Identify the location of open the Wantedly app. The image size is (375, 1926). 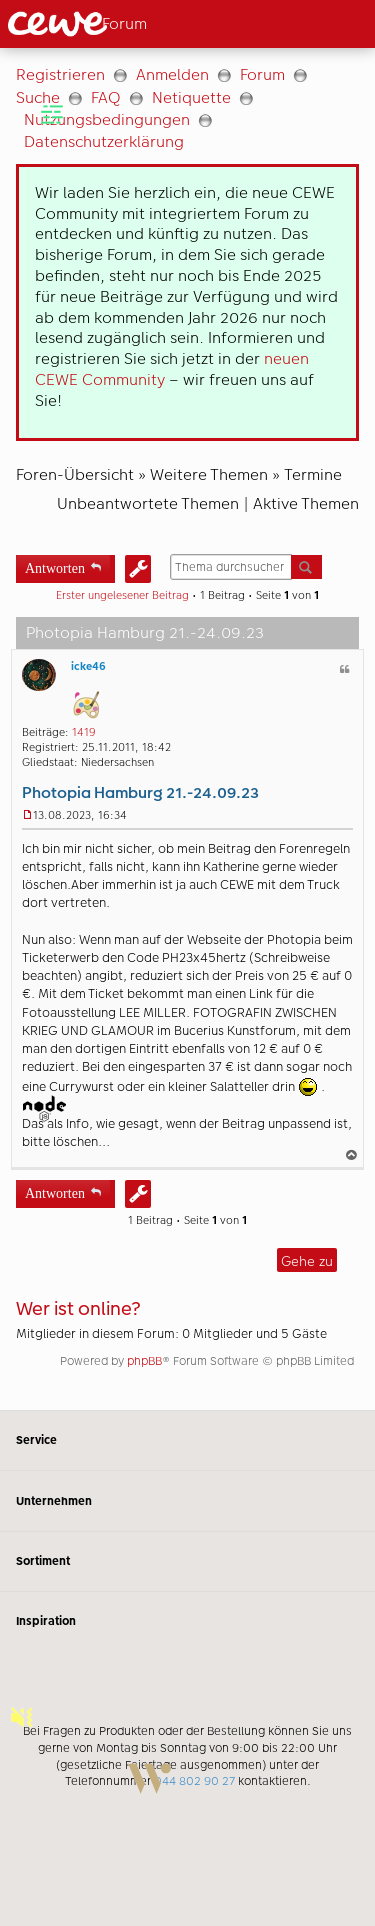
(149, 1778).